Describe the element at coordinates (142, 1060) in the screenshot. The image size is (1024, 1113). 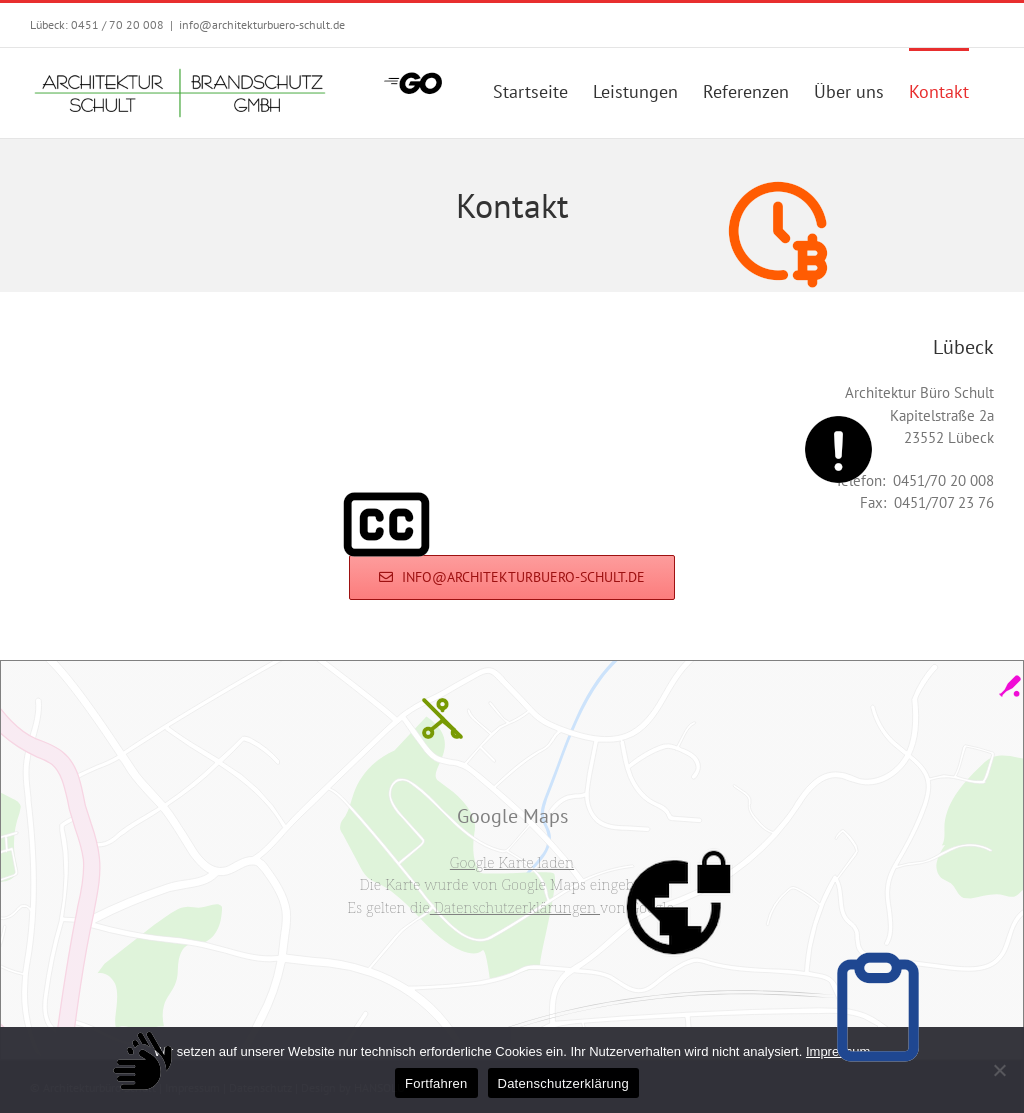
I see `enable sign language interpretation` at that location.